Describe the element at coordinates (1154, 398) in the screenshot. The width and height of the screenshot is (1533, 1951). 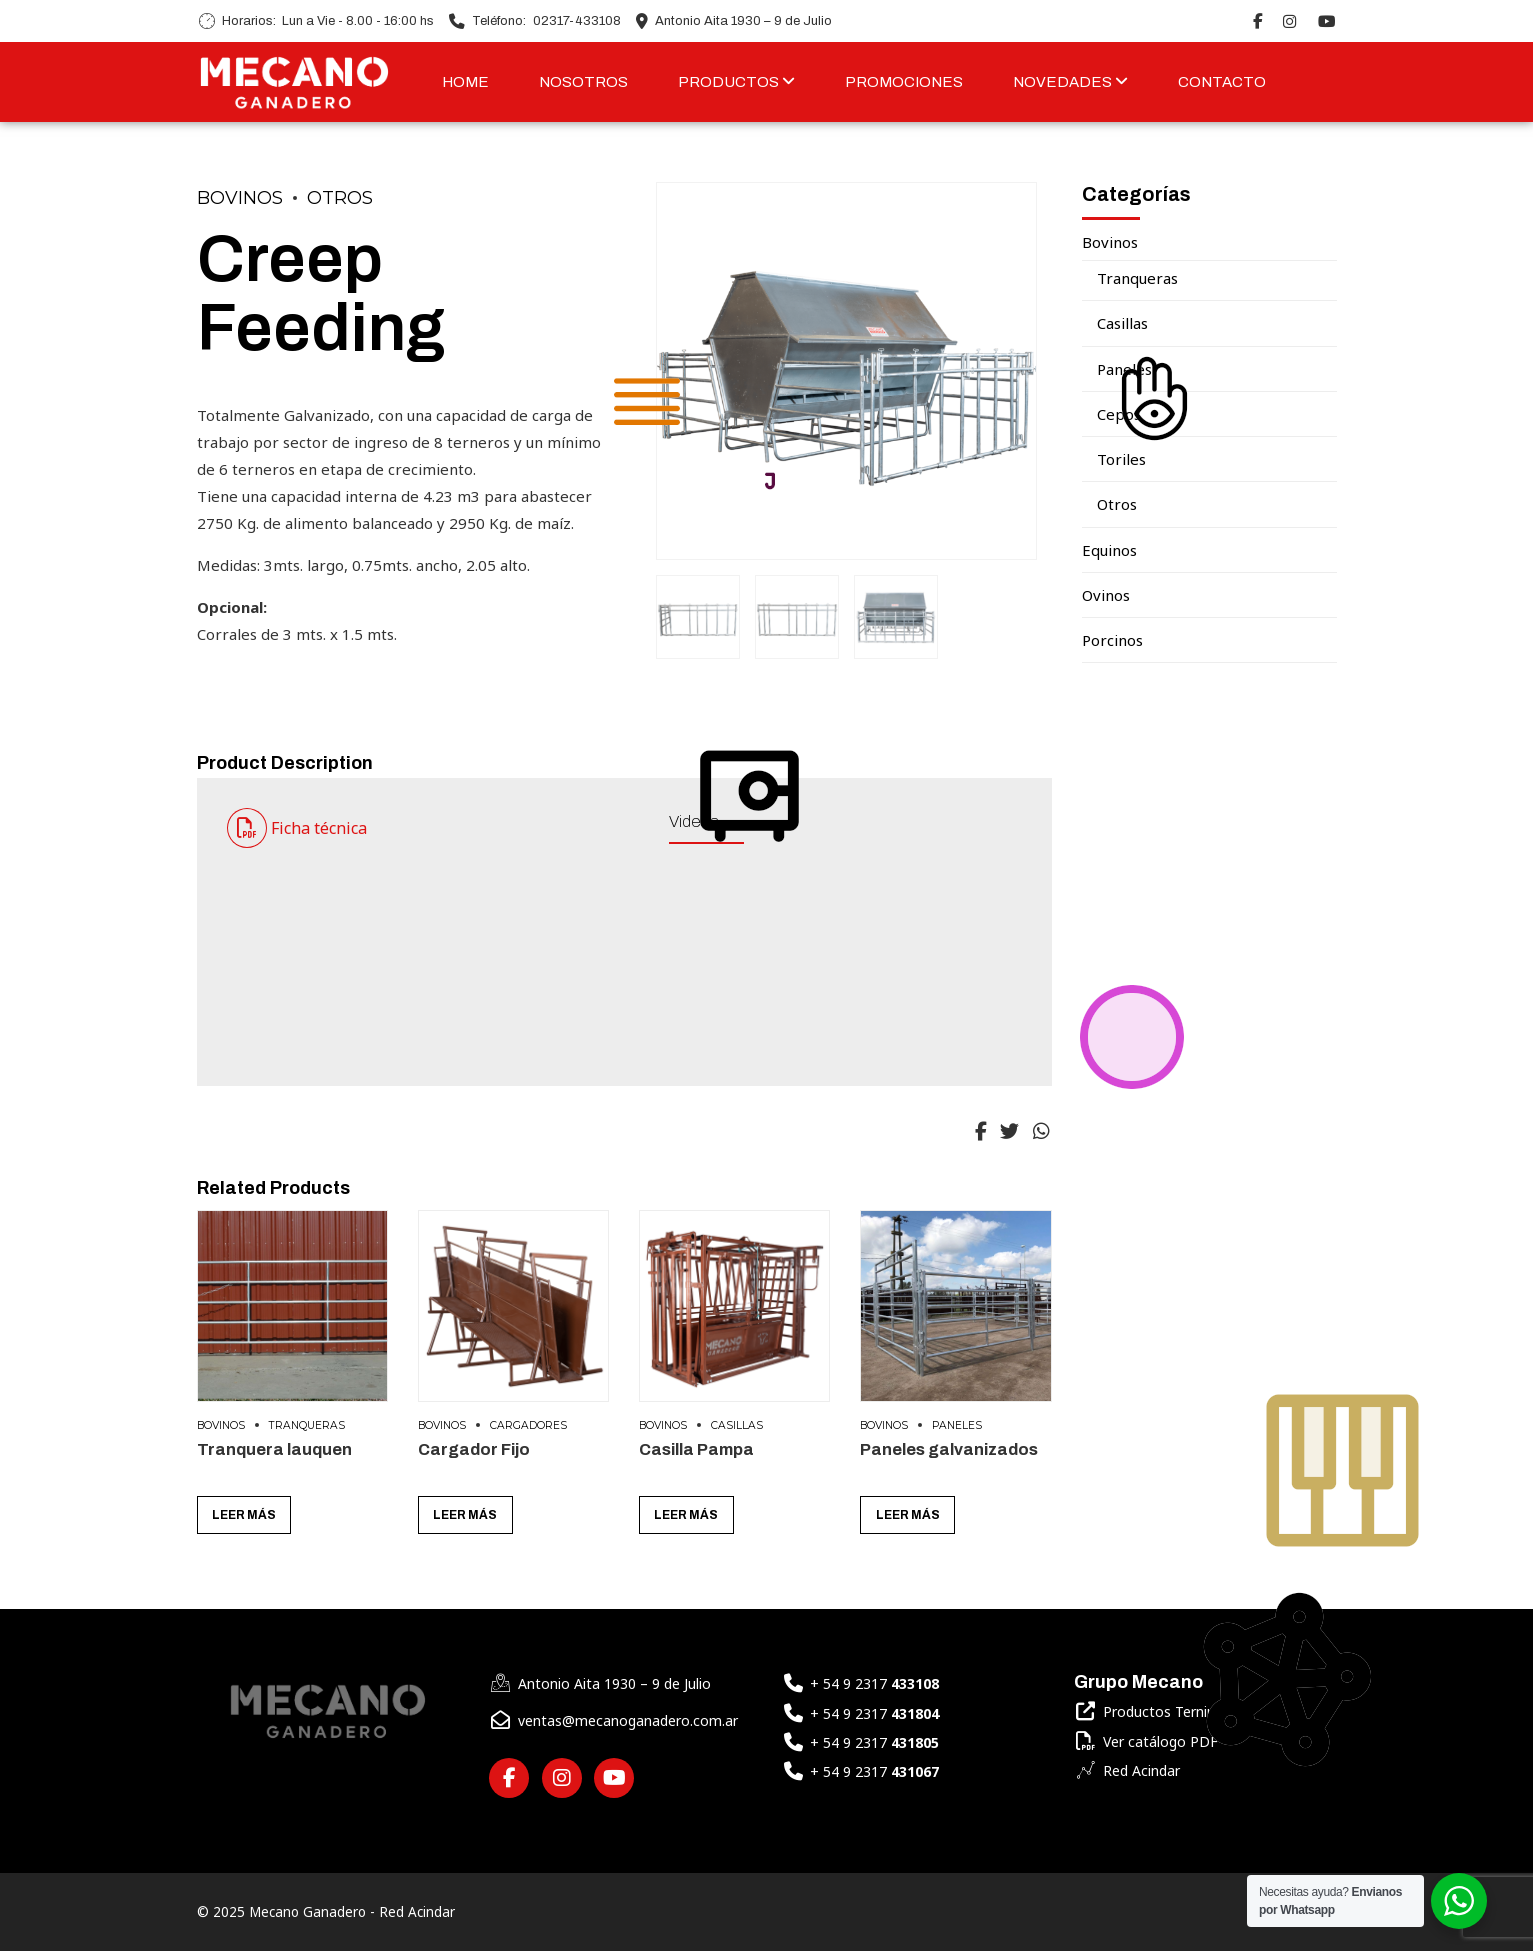
I see `access hand tracking or gesture recognition settings` at that location.